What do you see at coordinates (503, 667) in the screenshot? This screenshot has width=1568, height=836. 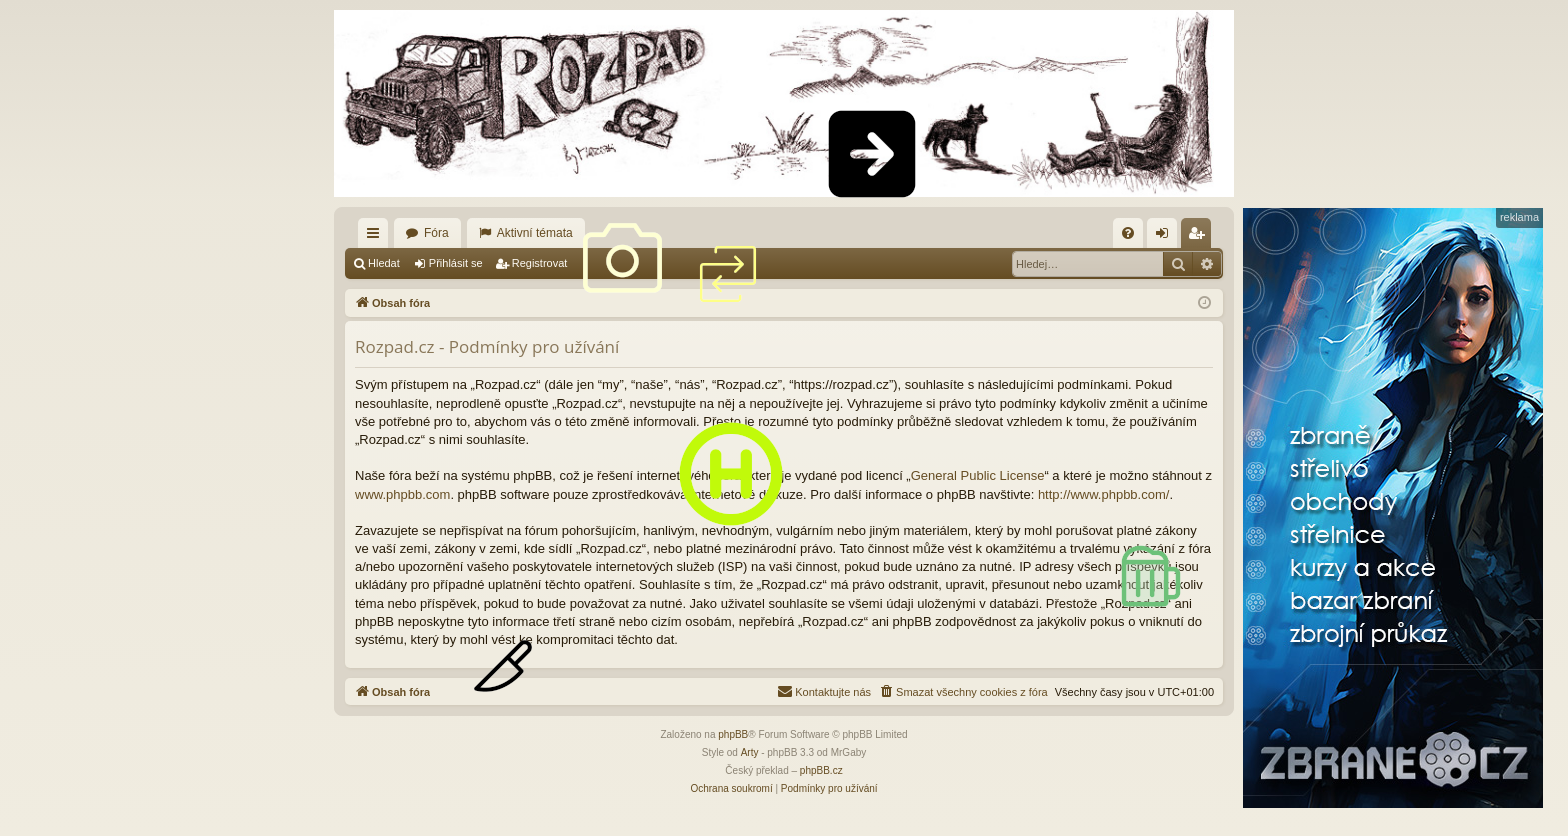 I see `access cutting or slicing tools` at bounding box center [503, 667].